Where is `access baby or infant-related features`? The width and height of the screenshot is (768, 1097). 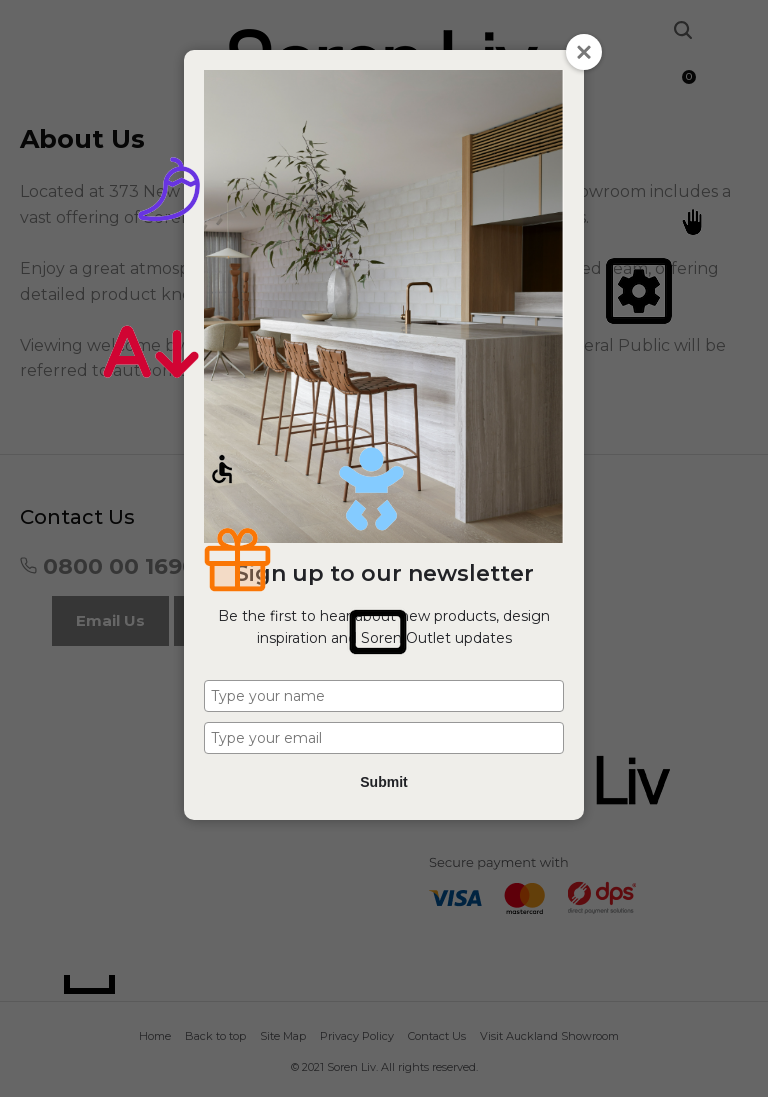
access baby or infant-related features is located at coordinates (371, 487).